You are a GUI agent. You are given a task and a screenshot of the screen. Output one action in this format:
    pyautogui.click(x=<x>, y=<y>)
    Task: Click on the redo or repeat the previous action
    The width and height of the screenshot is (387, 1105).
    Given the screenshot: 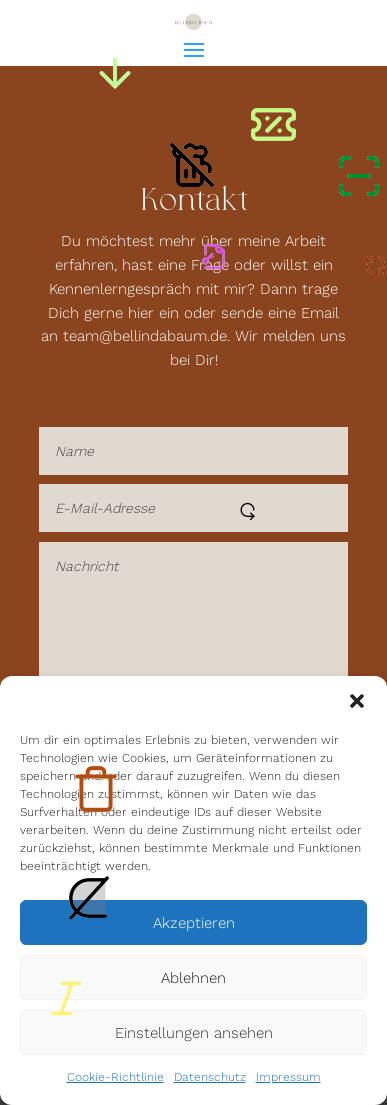 What is the action you would take?
    pyautogui.click(x=247, y=511)
    